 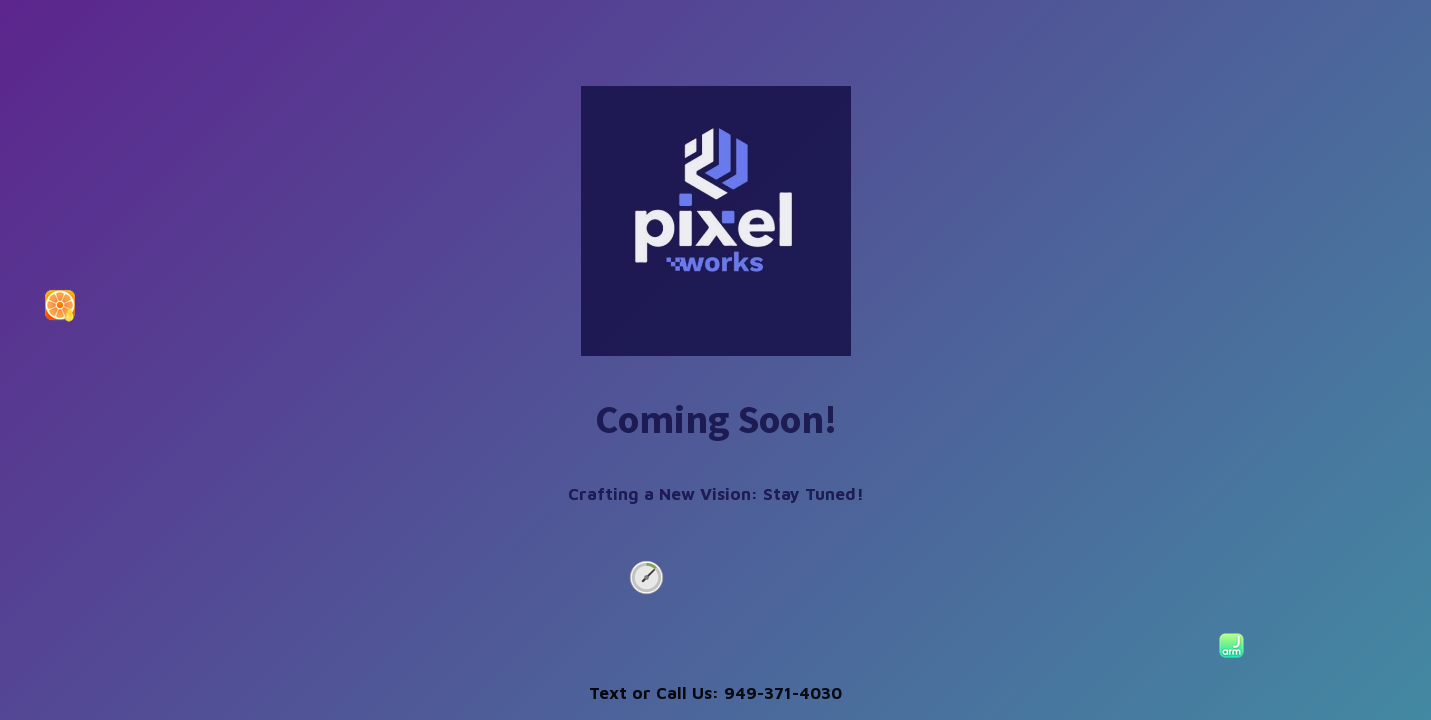 What do you see at coordinates (1231, 645) in the screenshot?
I see `launch JArmEmu ARM assembly emulator` at bounding box center [1231, 645].